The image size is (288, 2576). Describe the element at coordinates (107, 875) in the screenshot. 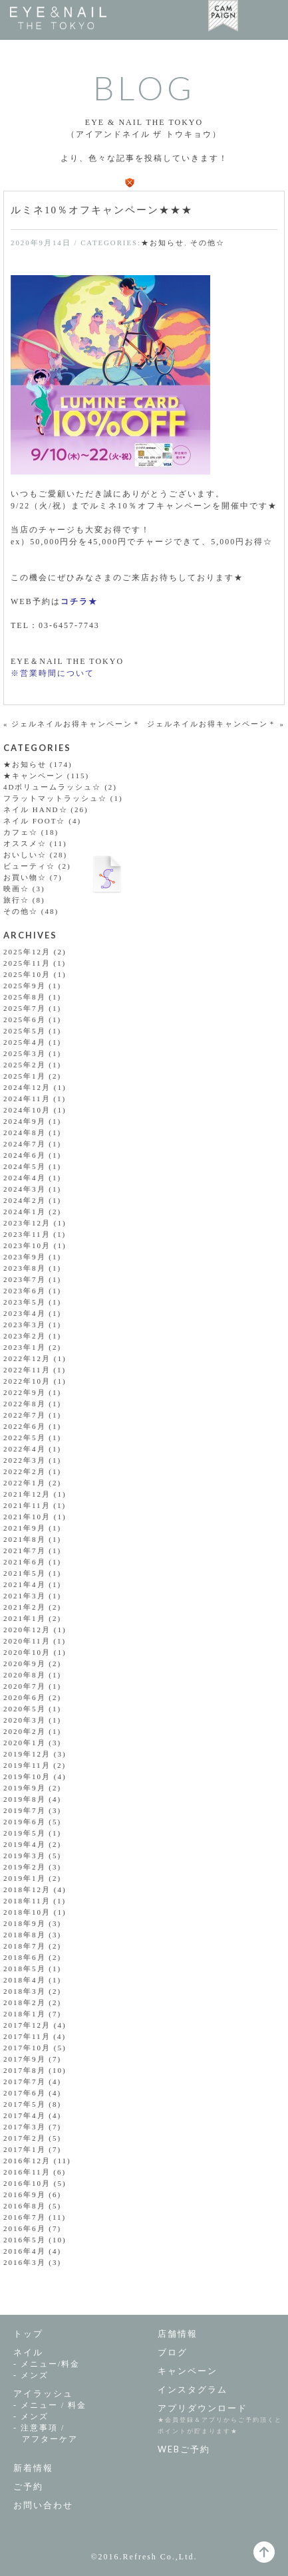

I see `an SVG image file` at that location.